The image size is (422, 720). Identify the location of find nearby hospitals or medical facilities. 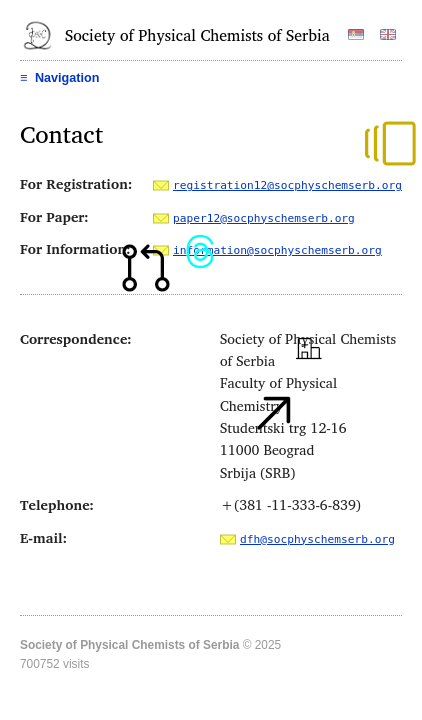
(307, 348).